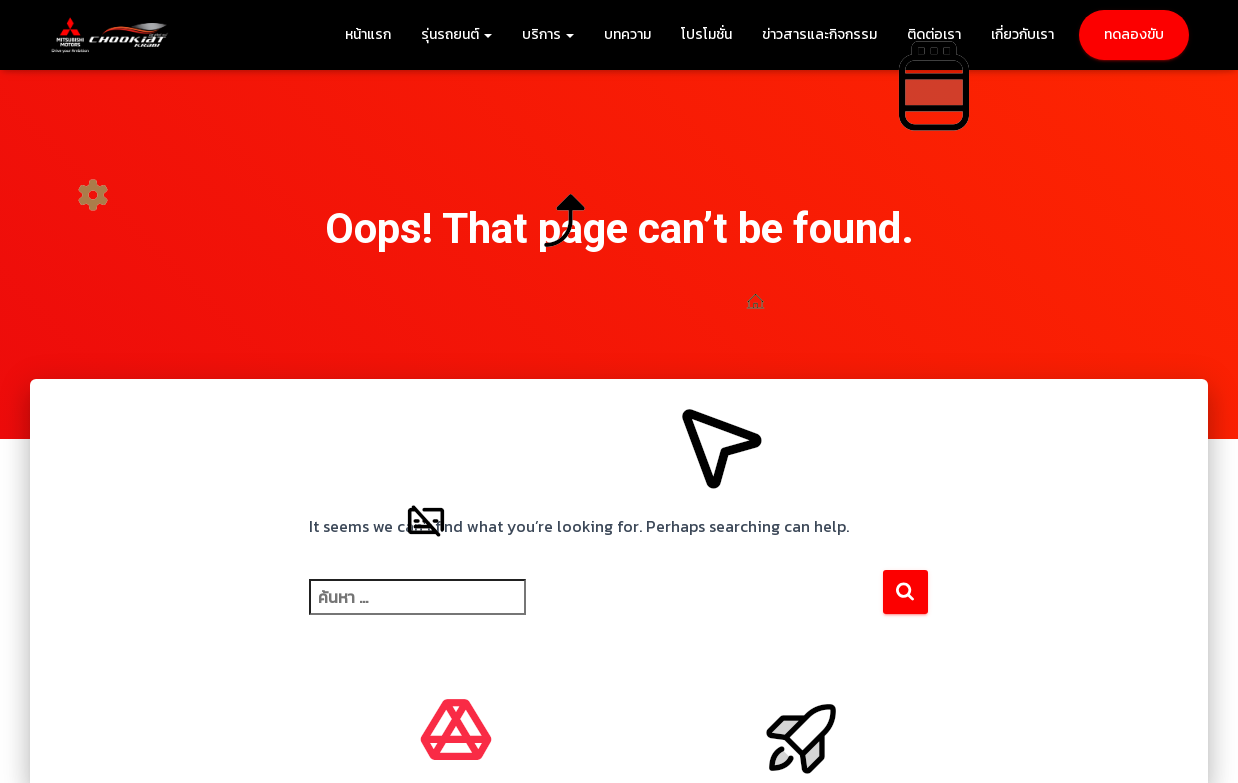 This screenshot has height=783, width=1238. I want to click on navigate to home screen, so click(755, 301).